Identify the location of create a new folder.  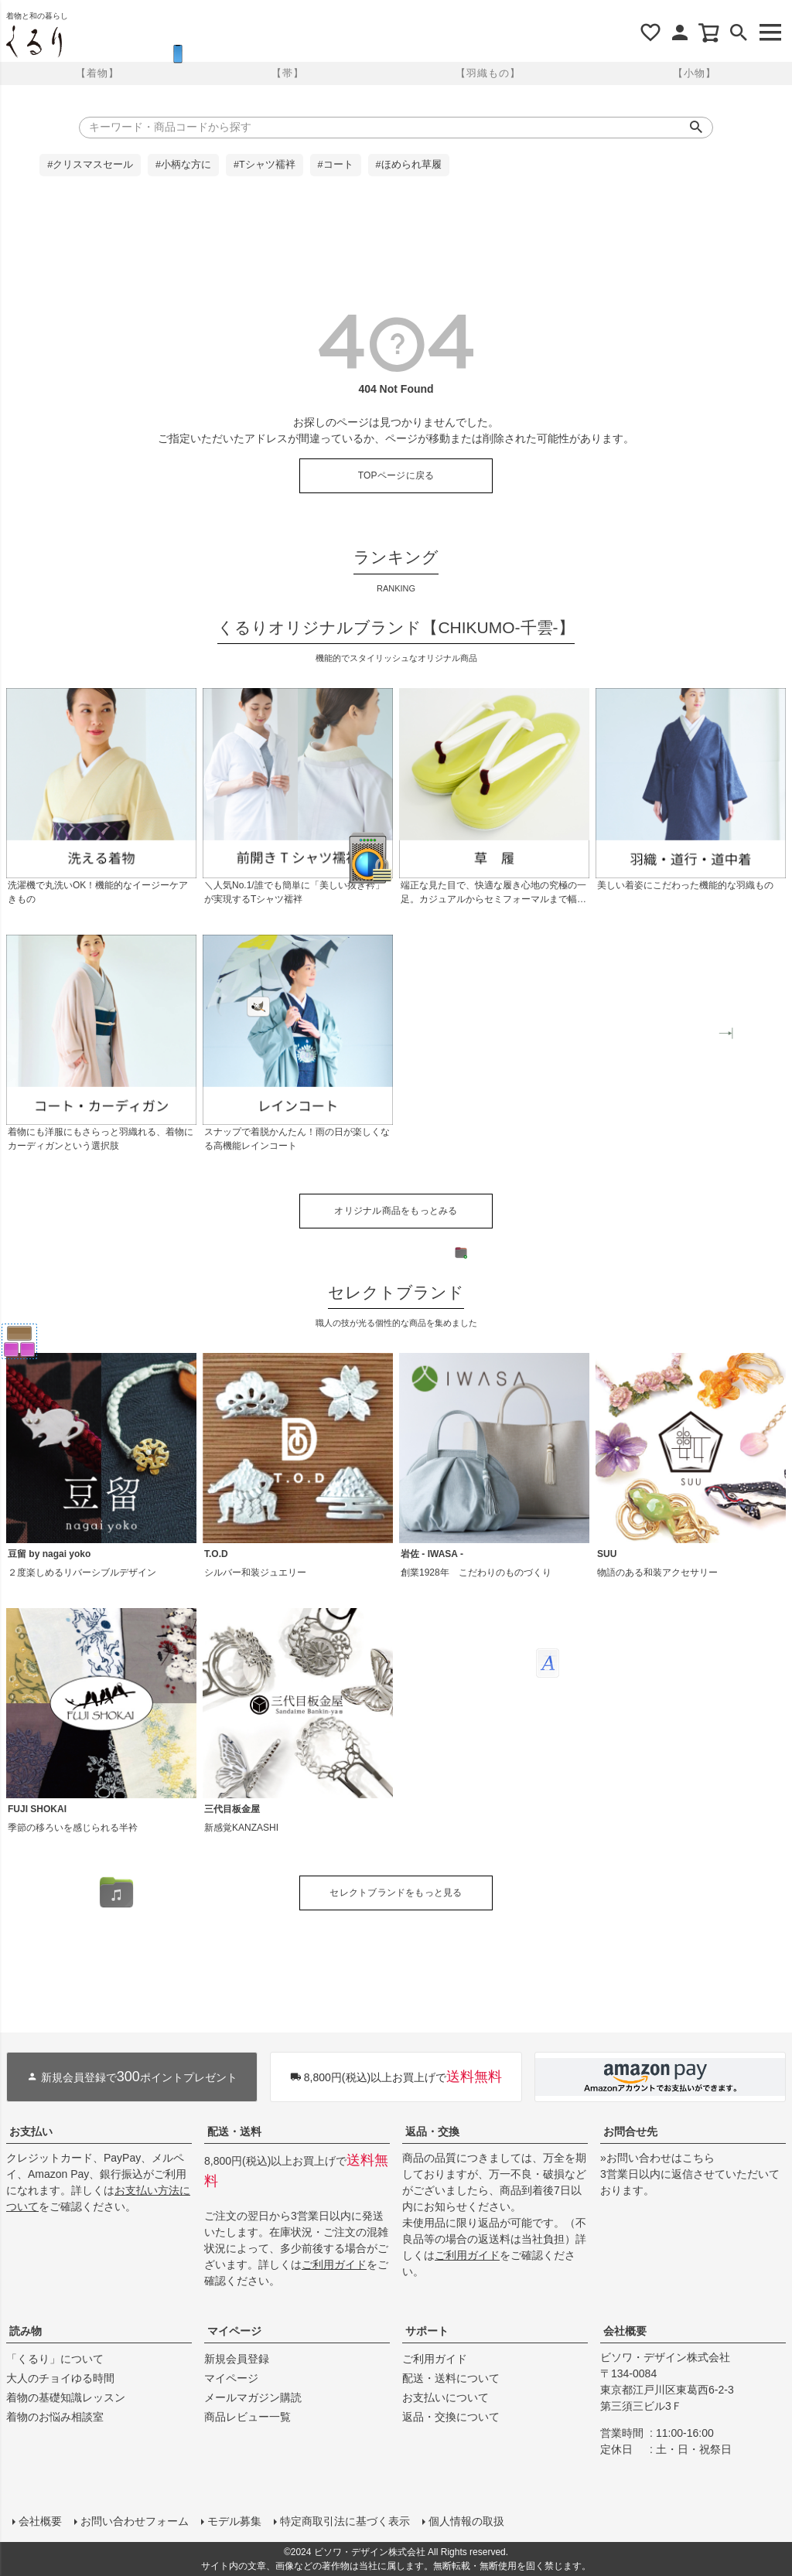
(461, 1252).